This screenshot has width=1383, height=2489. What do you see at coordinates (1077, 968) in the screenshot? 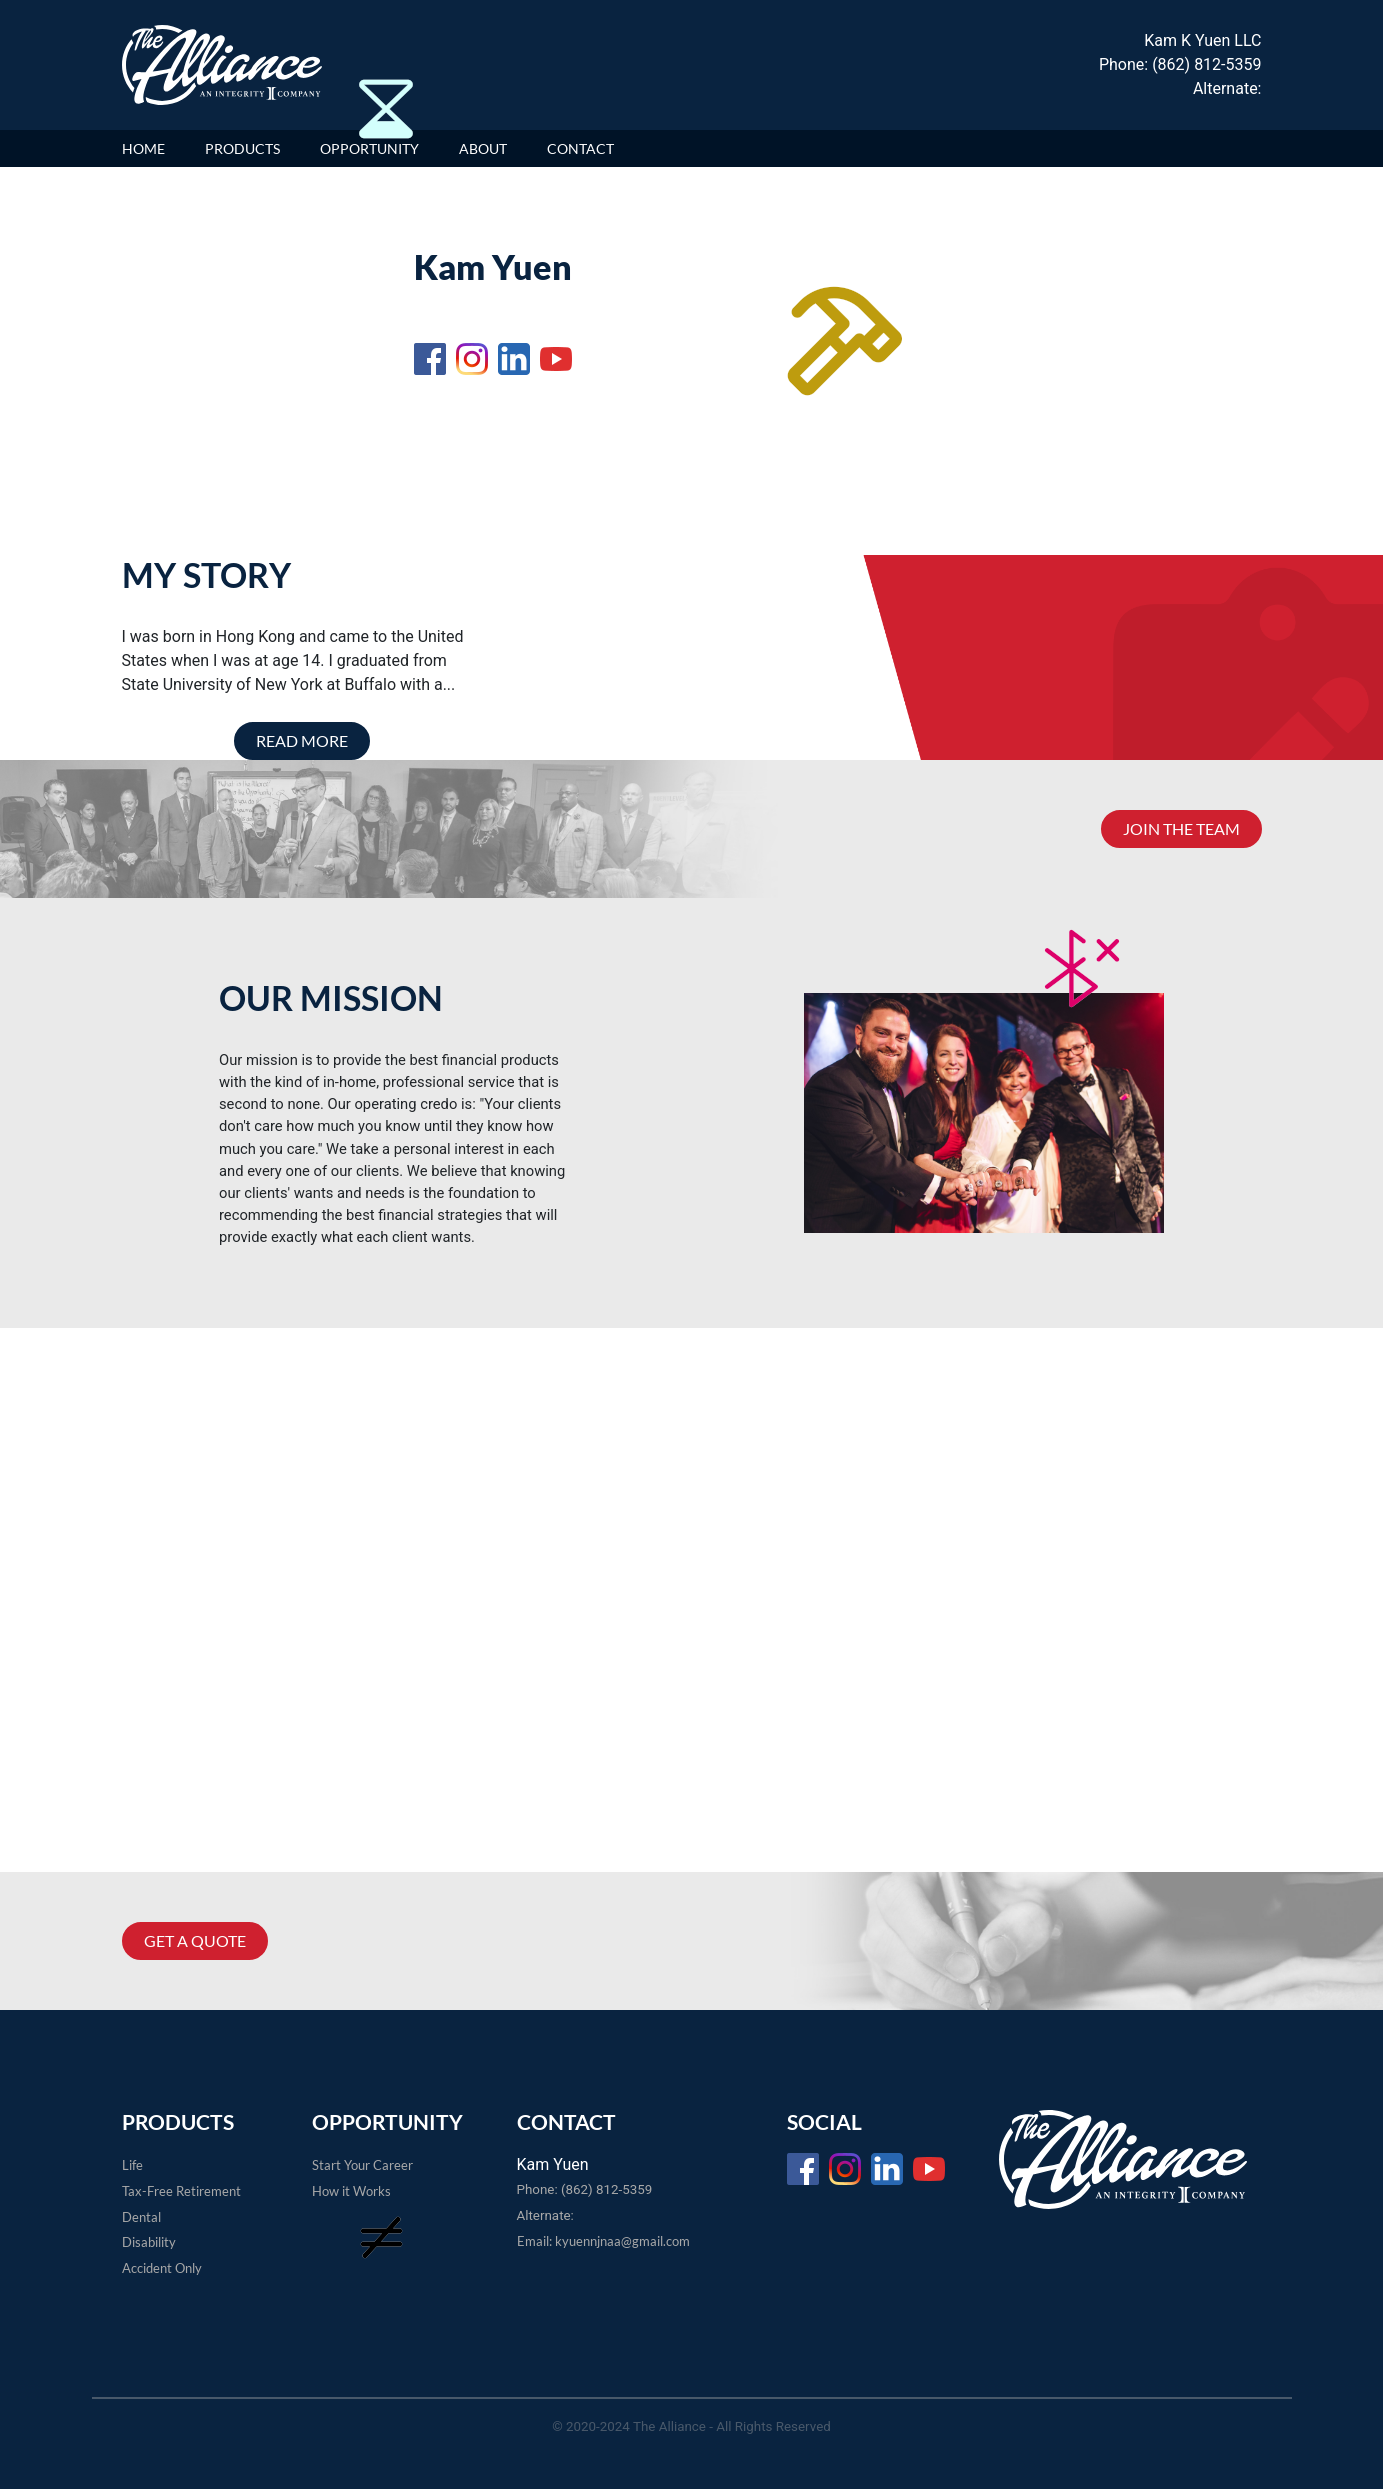
I see `bluetooth is disabled or turned off` at bounding box center [1077, 968].